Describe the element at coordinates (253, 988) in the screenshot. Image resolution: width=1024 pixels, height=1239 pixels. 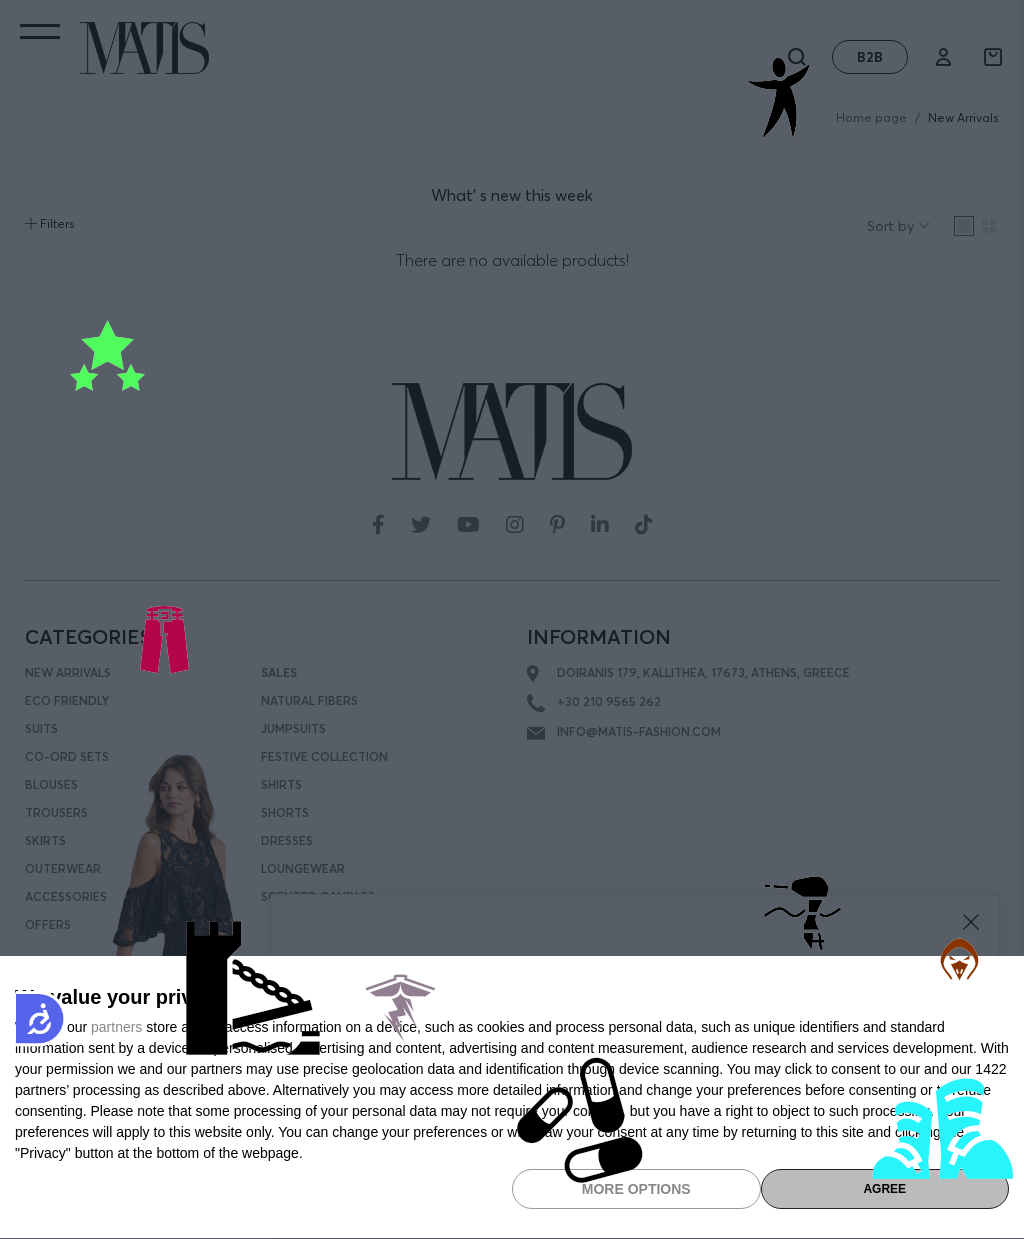
I see `access castle or fortress features in a game` at that location.